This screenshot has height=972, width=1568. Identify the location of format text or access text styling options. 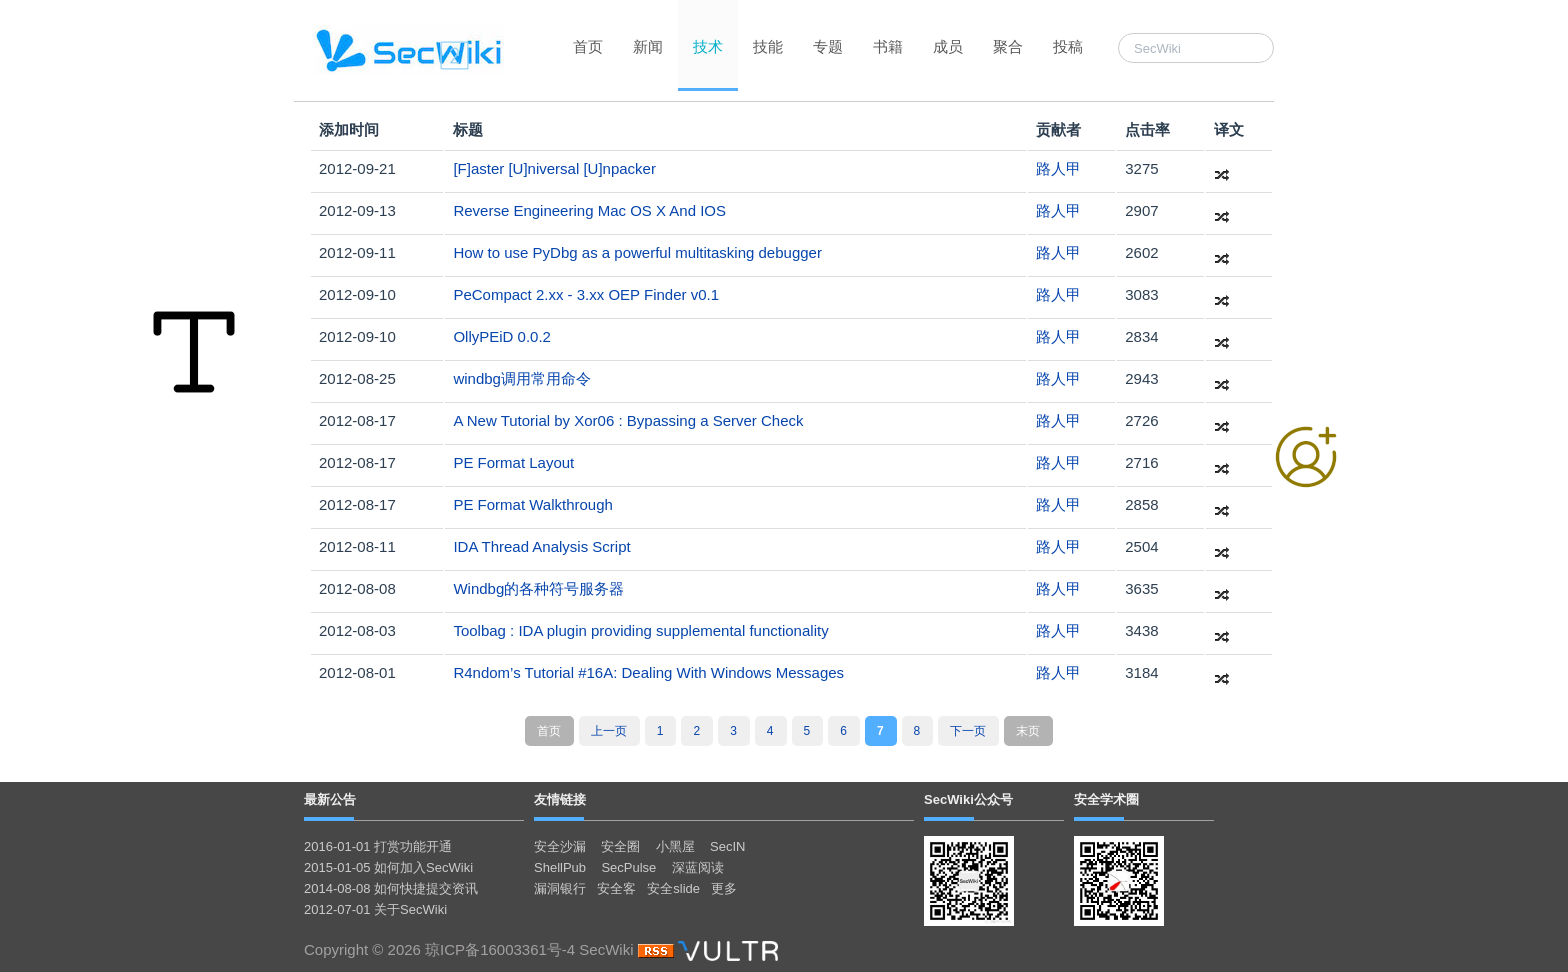
(194, 352).